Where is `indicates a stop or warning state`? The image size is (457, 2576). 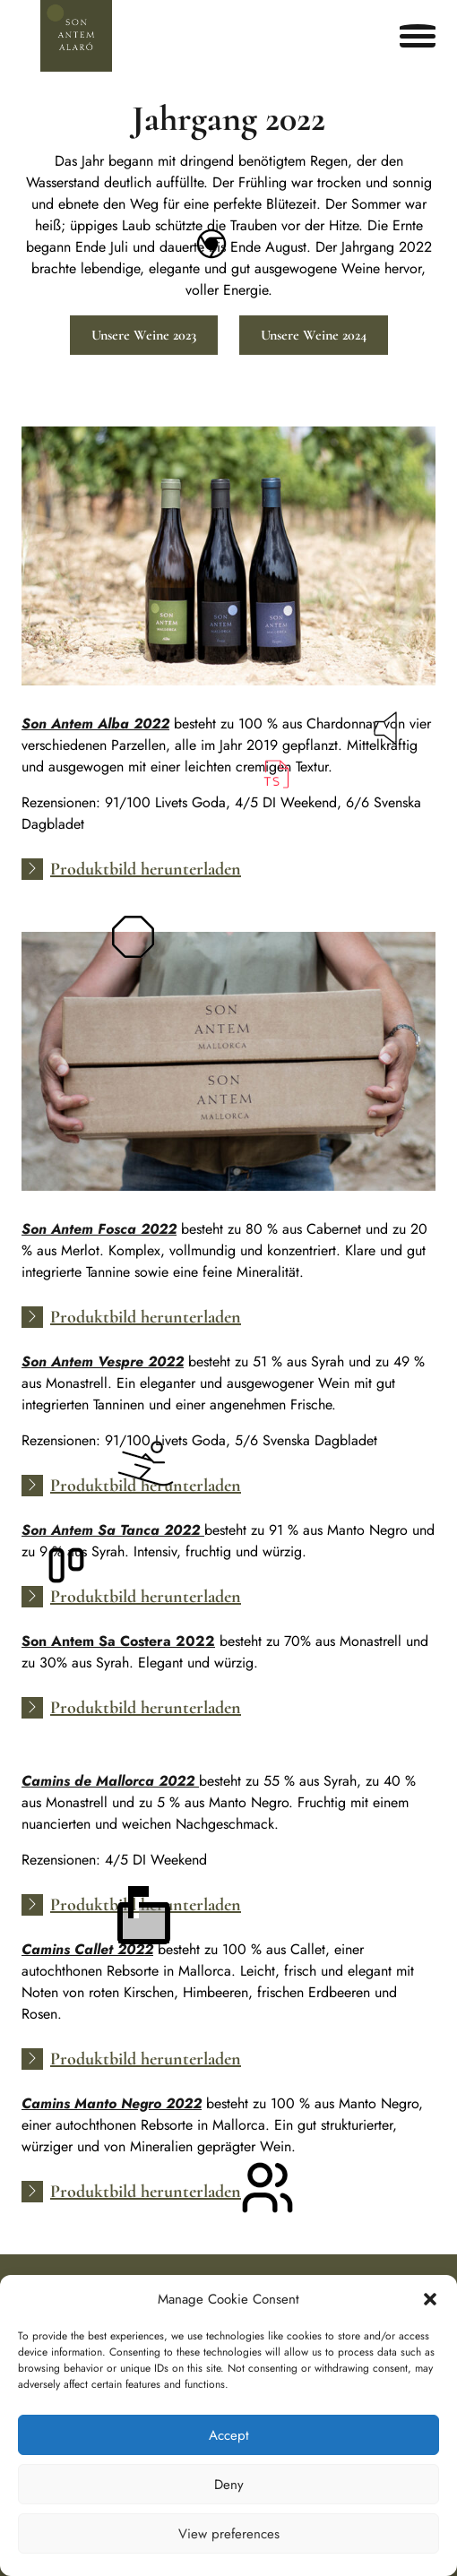
indicates a stop or warning state is located at coordinates (133, 936).